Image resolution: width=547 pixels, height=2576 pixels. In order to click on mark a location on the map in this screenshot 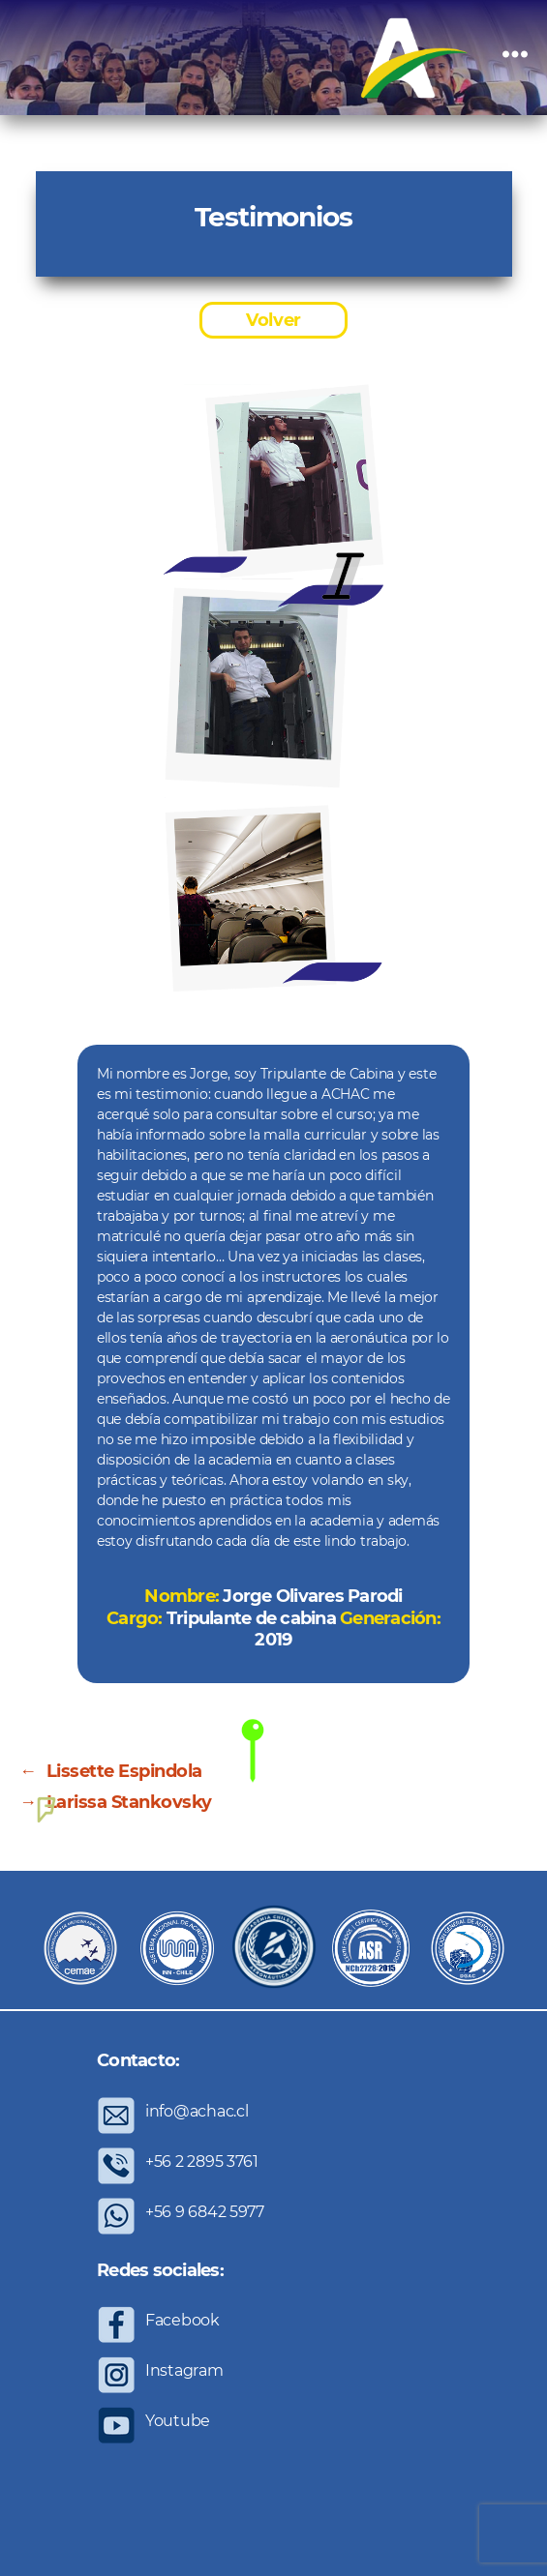, I will do `click(253, 1751)`.